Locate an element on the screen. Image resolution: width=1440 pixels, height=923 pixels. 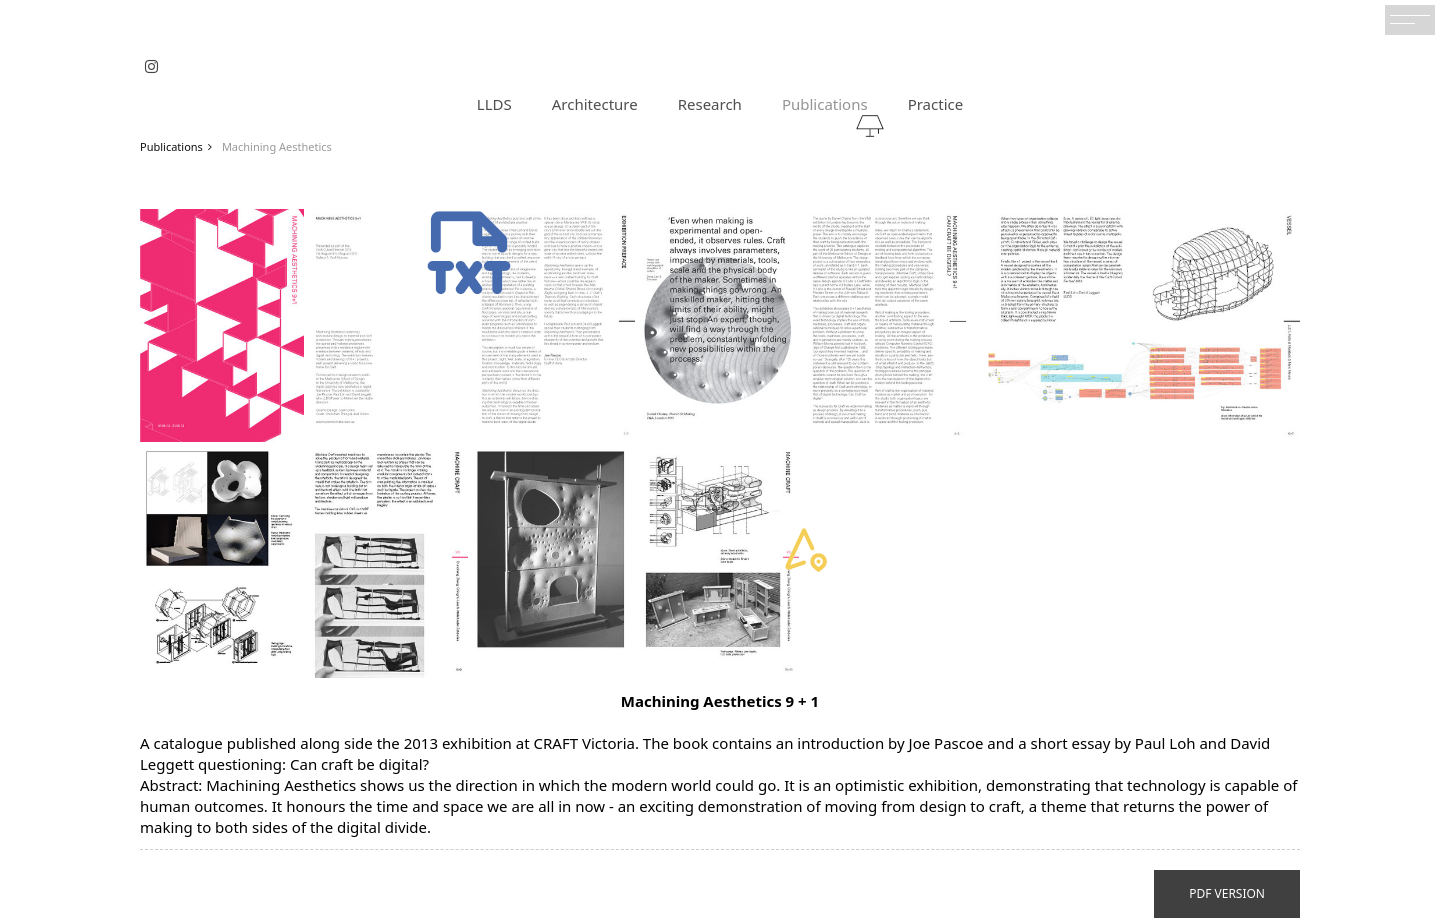
toggle desk lamp or reading light is located at coordinates (870, 126).